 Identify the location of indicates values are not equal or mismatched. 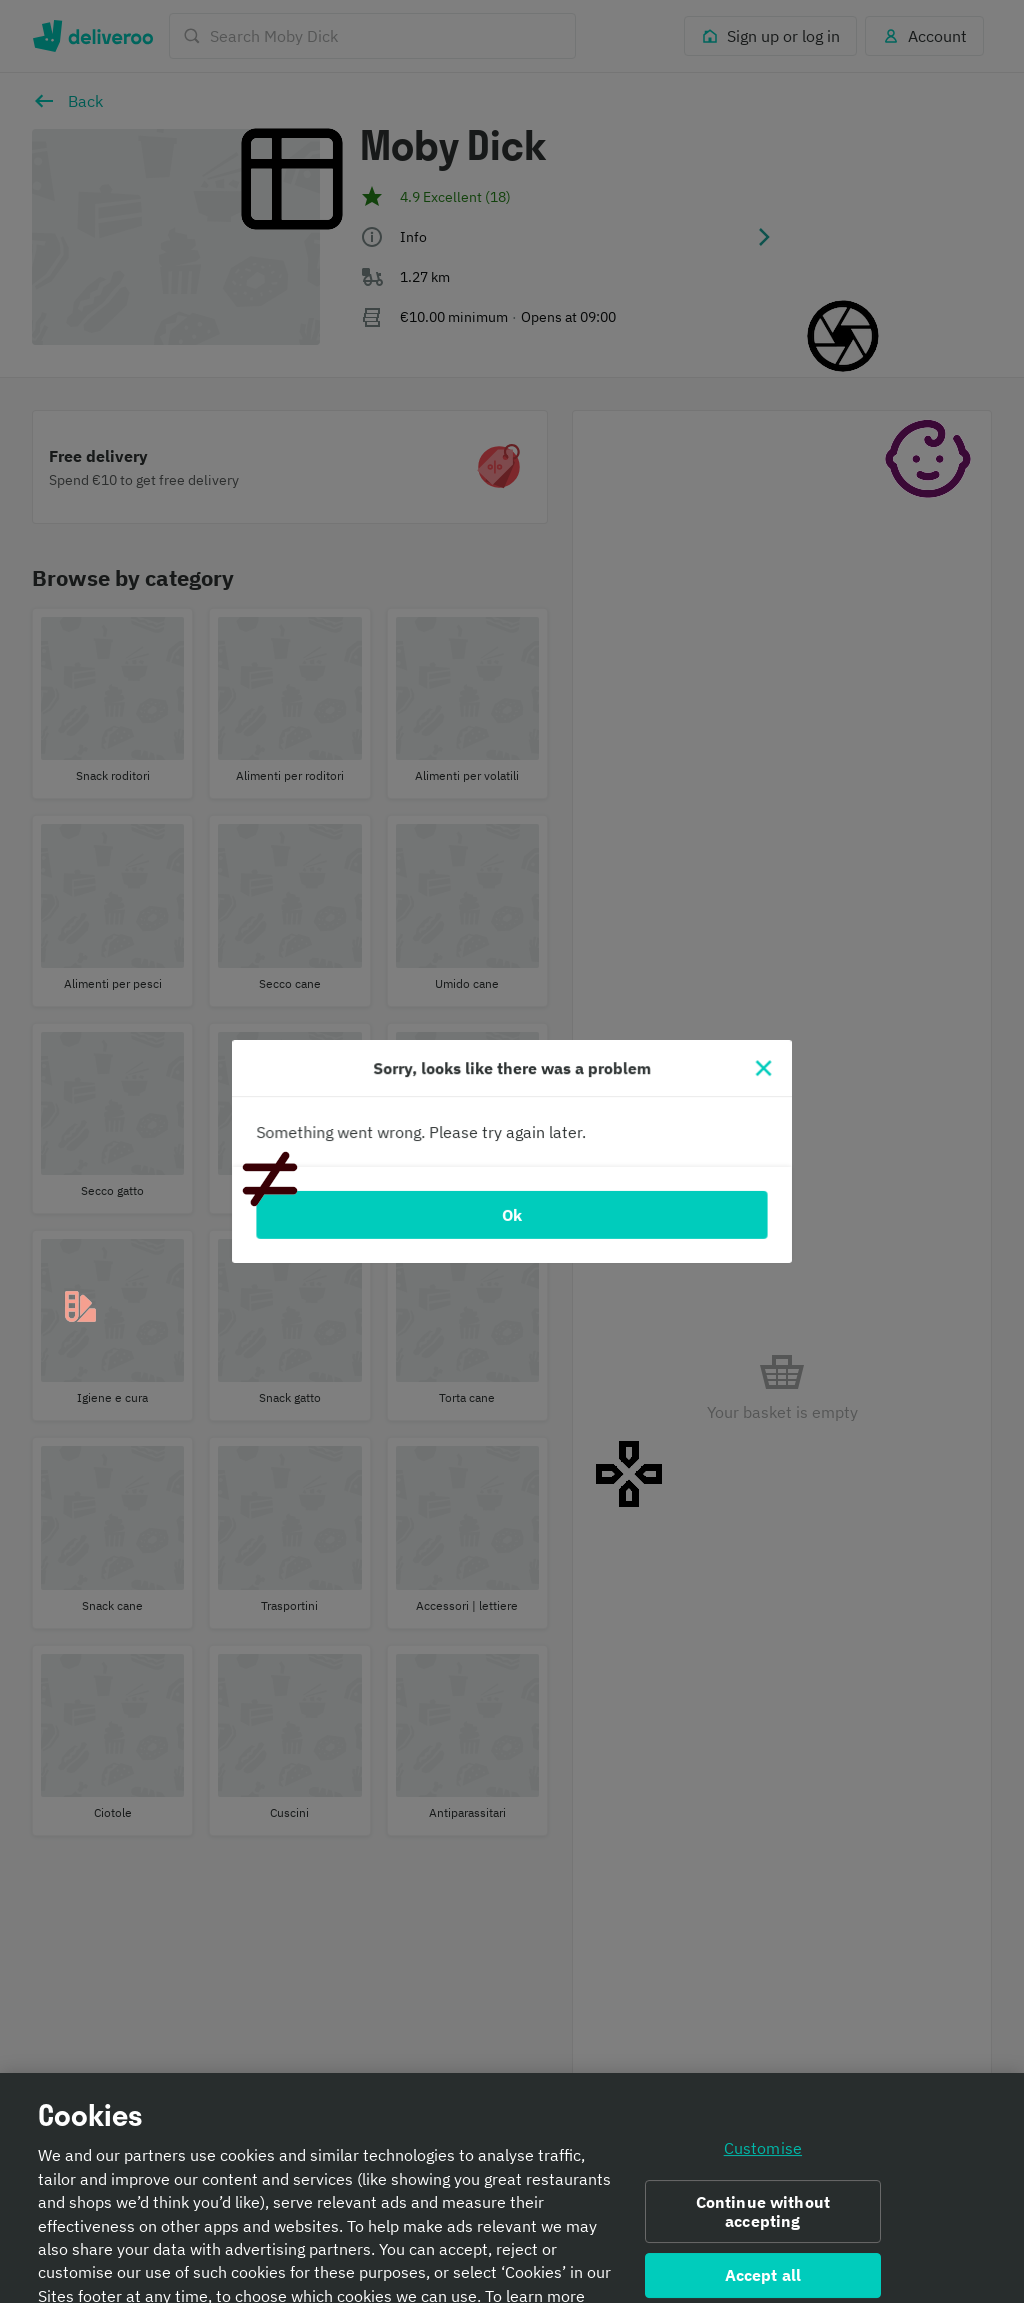
(270, 1179).